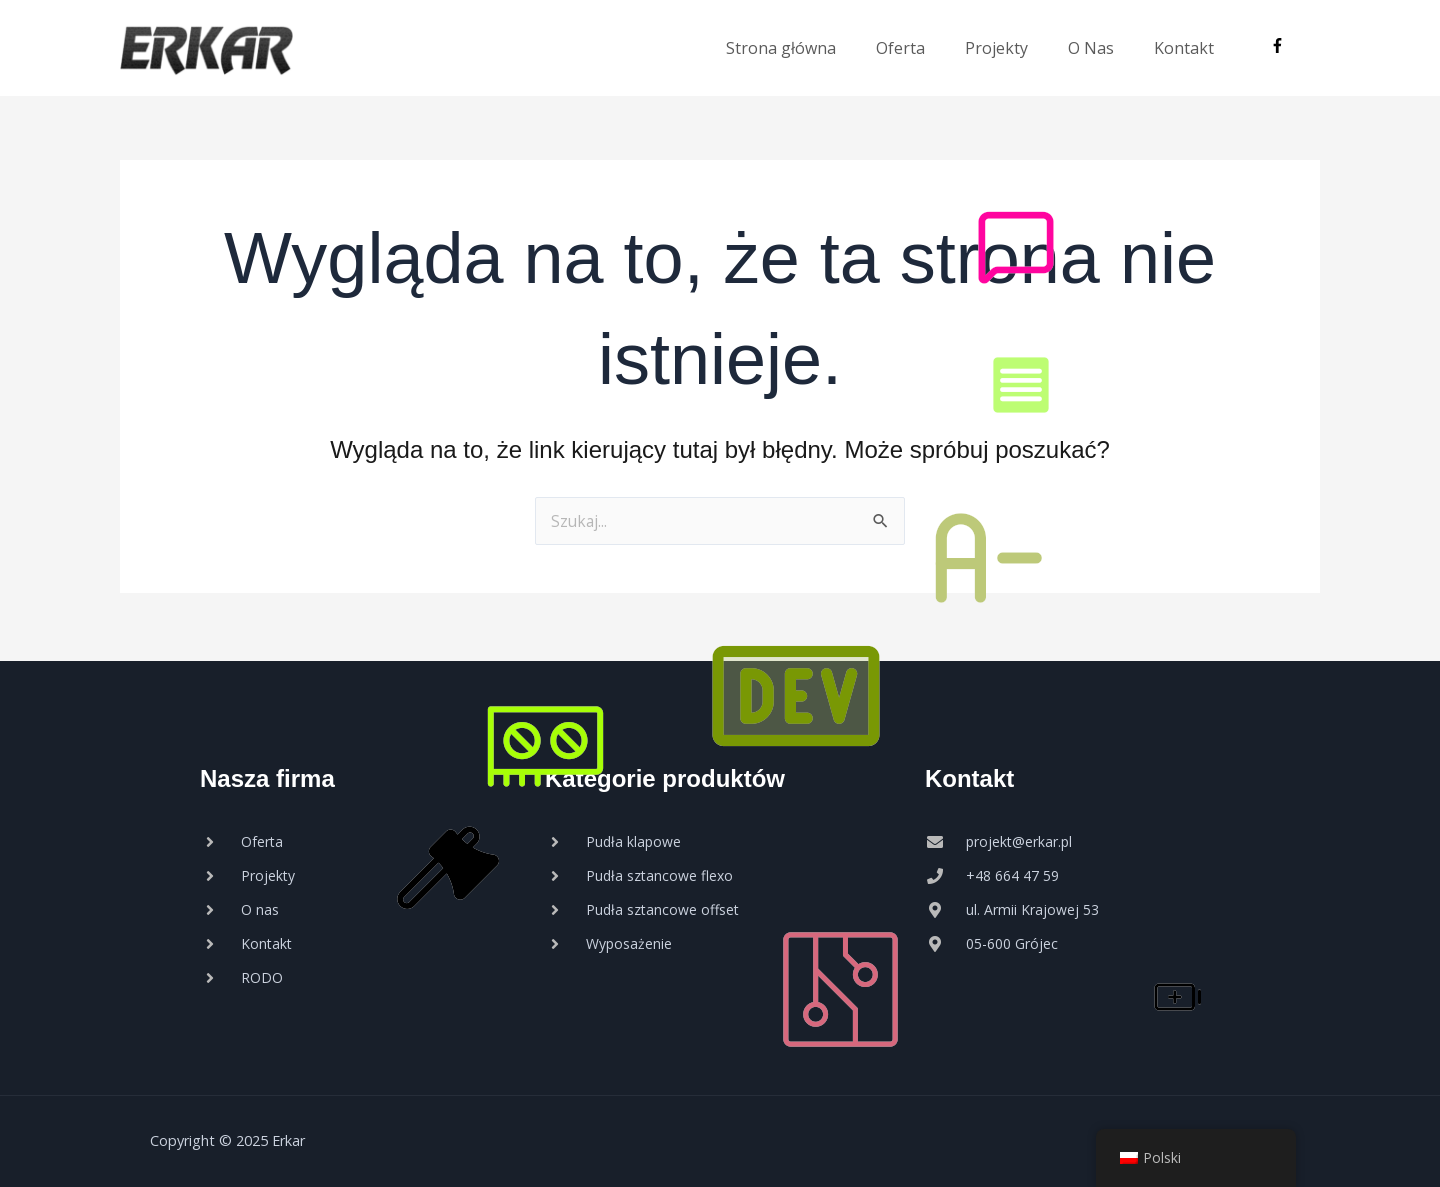 Image resolution: width=1440 pixels, height=1187 pixels. What do you see at coordinates (840, 989) in the screenshot?
I see `access hardware or circuit settings` at bounding box center [840, 989].